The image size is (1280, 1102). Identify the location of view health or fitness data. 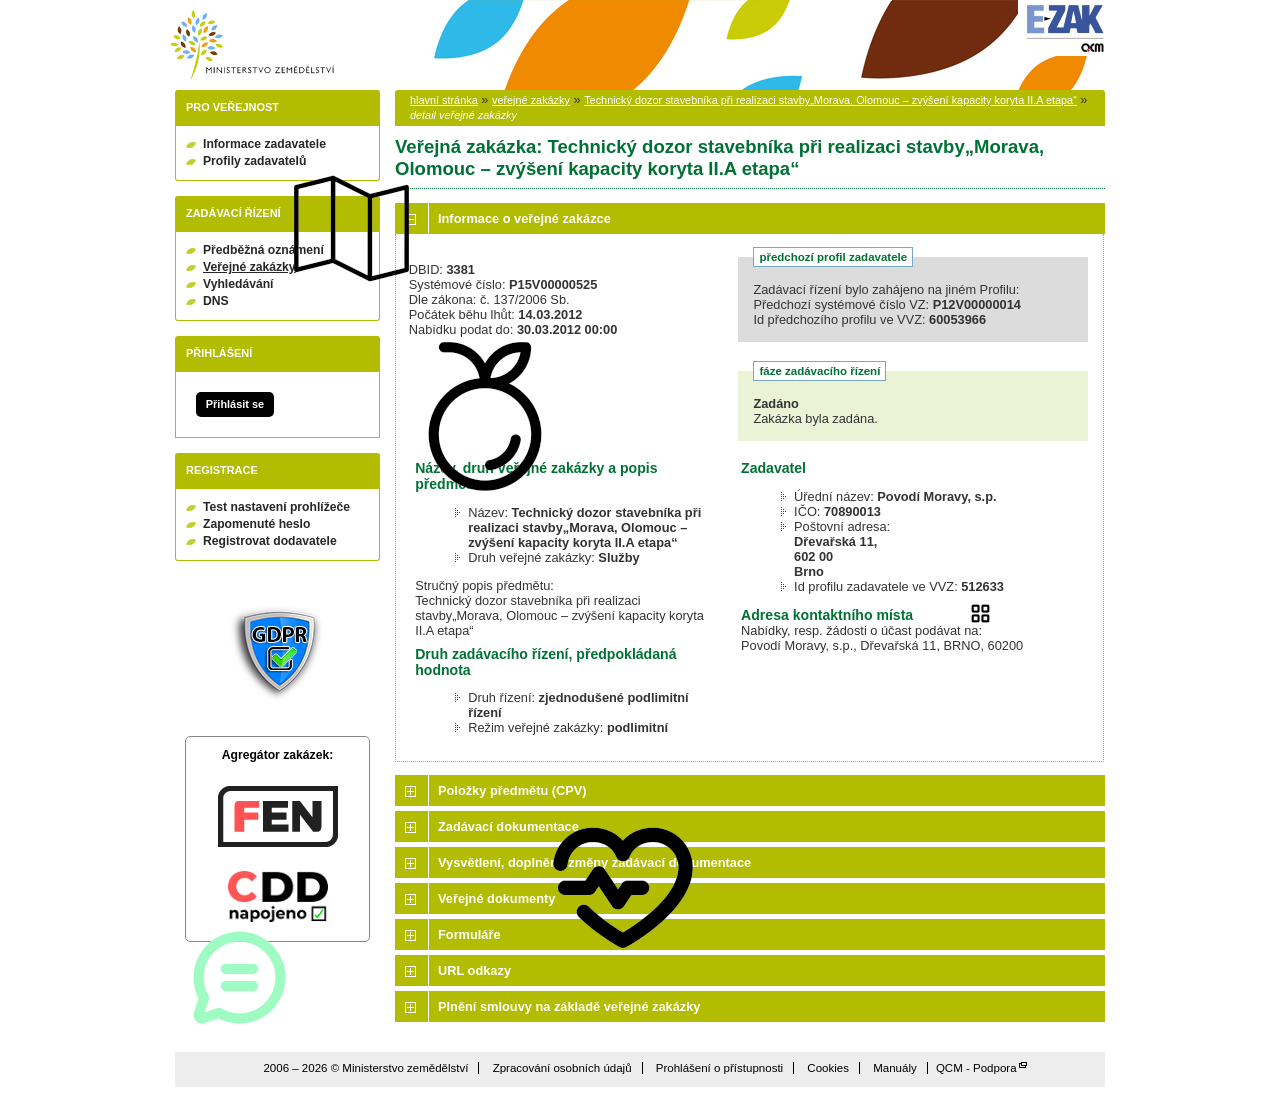
(623, 883).